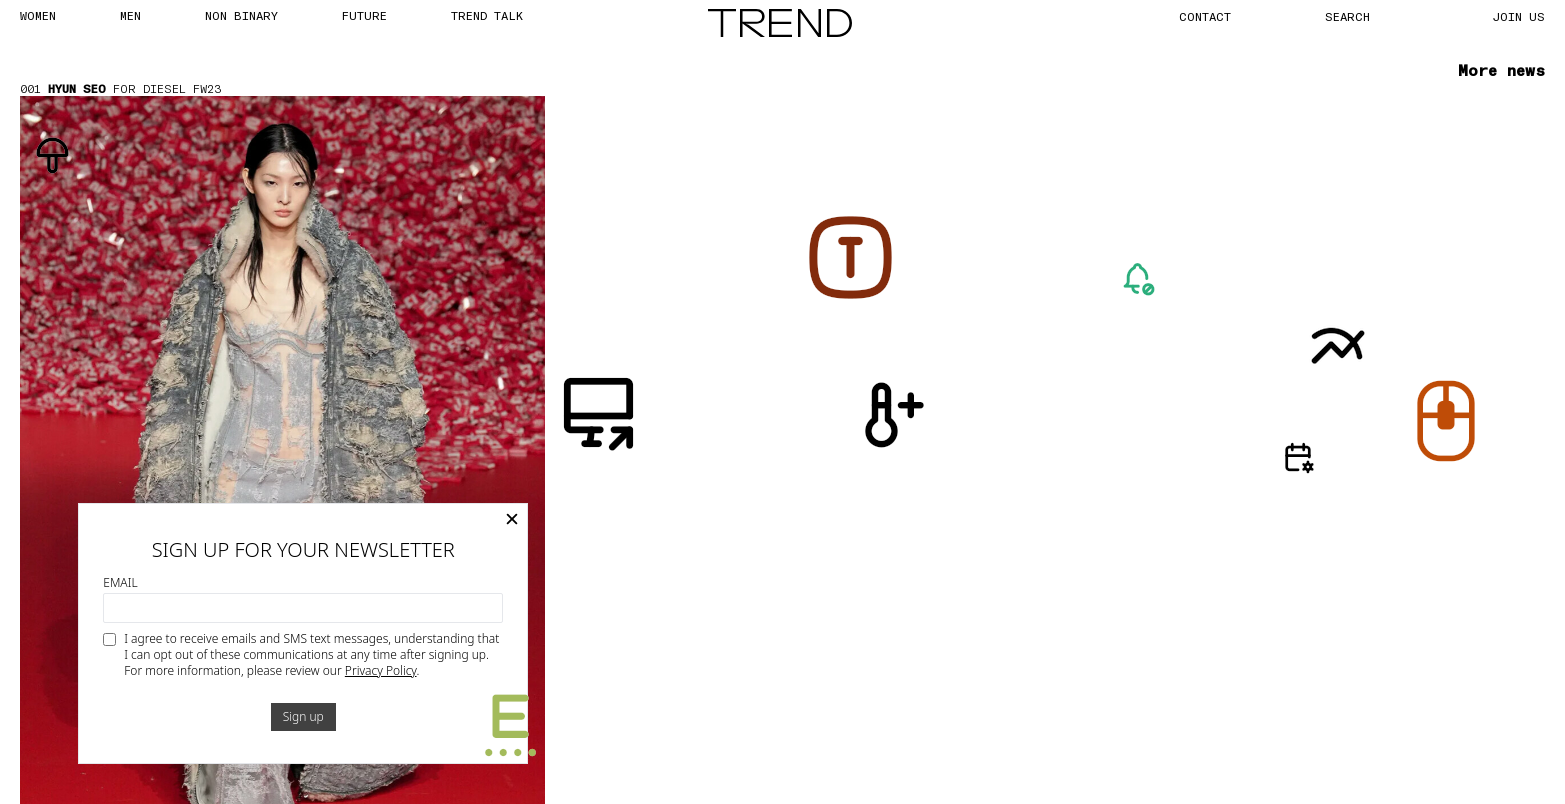 The height and width of the screenshot is (804, 1565). What do you see at coordinates (598, 412) in the screenshot?
I see `share content from your desktop computer` at bounding box center [598, 412].